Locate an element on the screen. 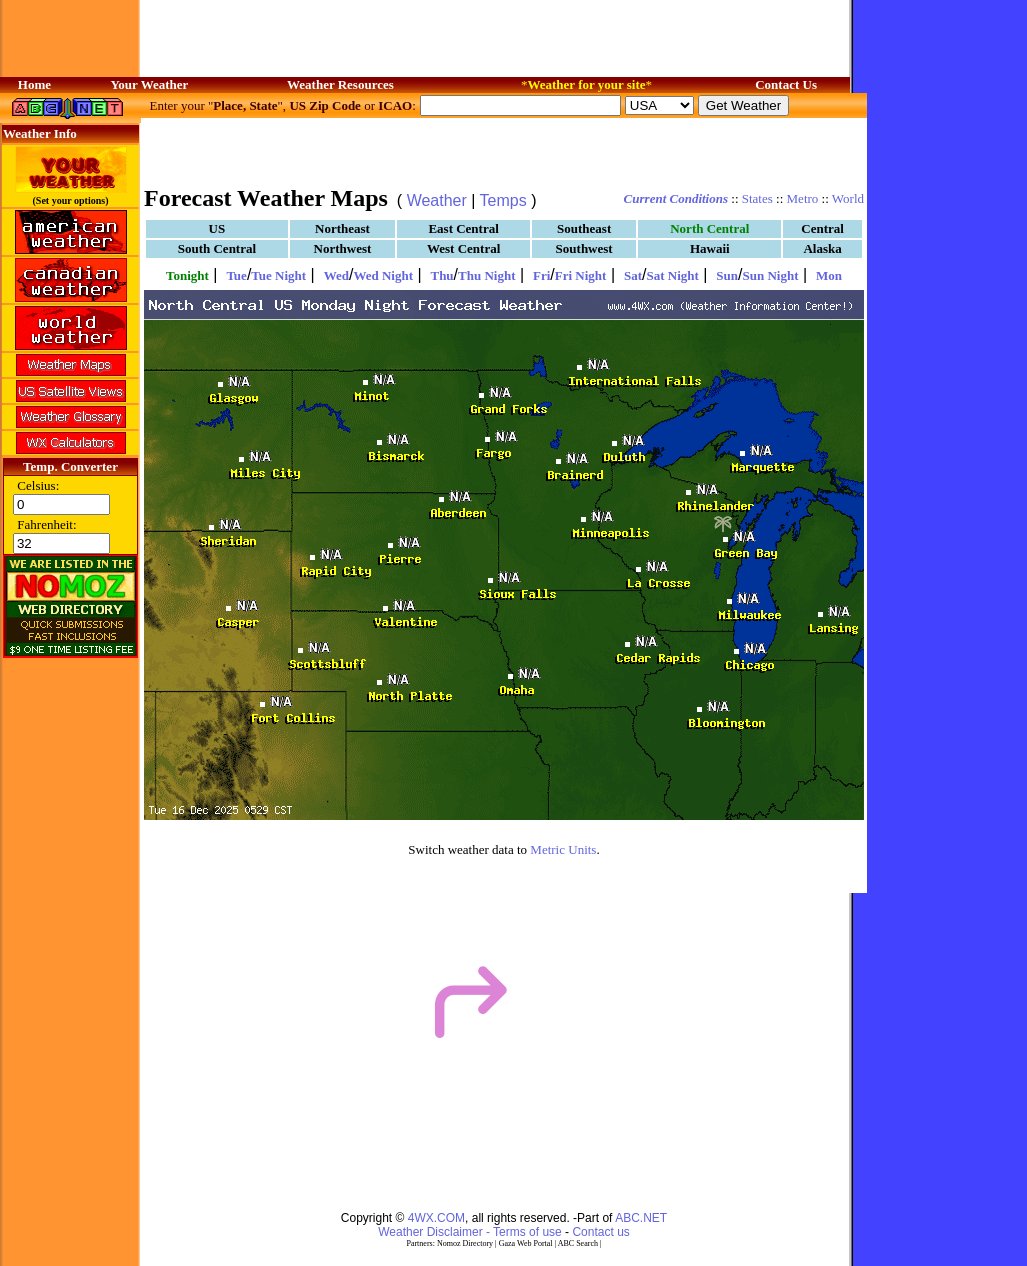 This screenshot has width=1027, height=1266. forward or share content is located at coordinates (468, 1004).